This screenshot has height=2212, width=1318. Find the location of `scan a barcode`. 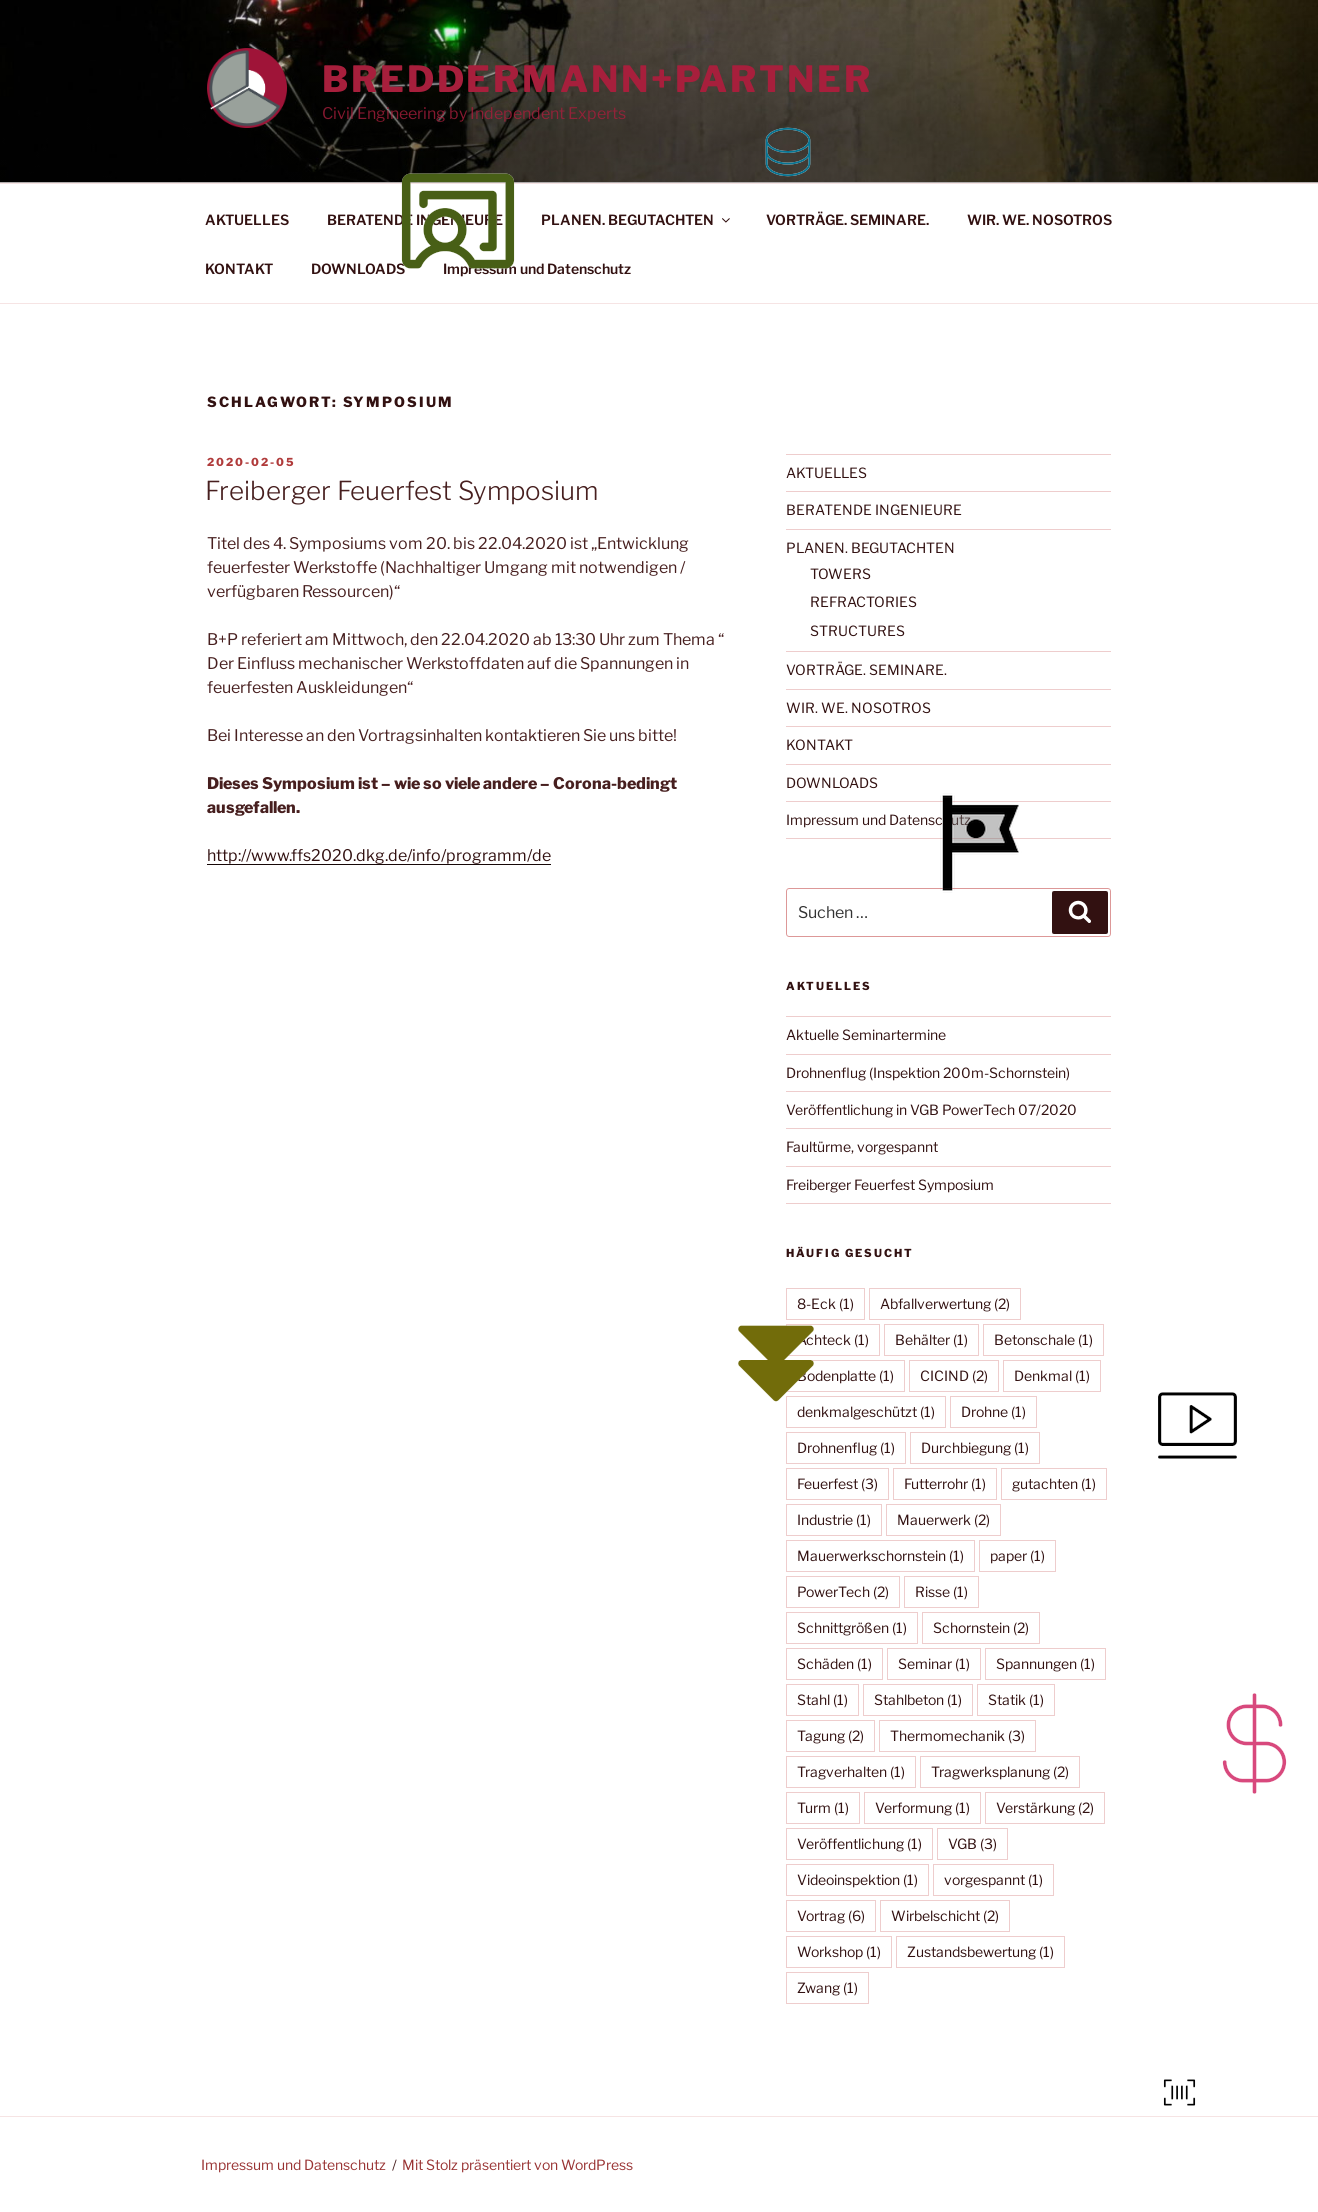

scan a barcode is located at coordinates (1179, 2092).